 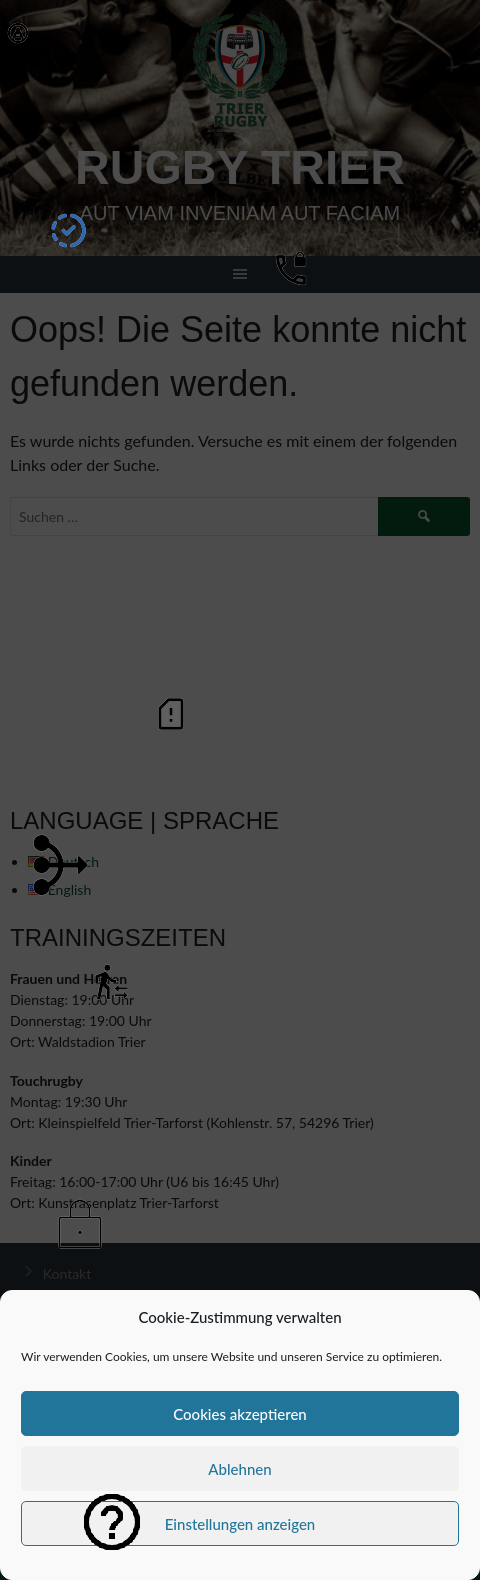 What do you see at coordinates (80, 1227) in the screenshot?
I see `lock or secure this item` at bounding box center [80, 1227].